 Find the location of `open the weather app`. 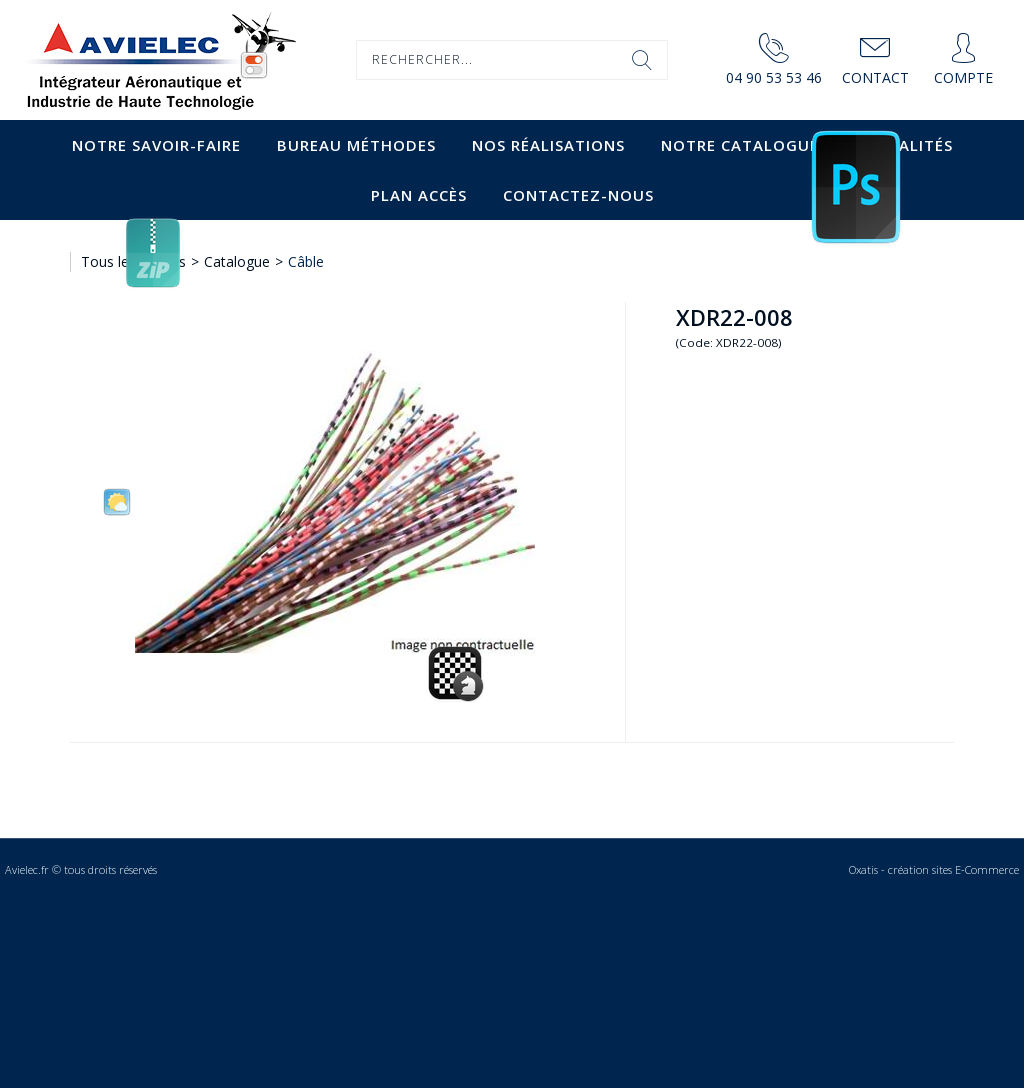

open the weather app is located at coordinates (117, 502).